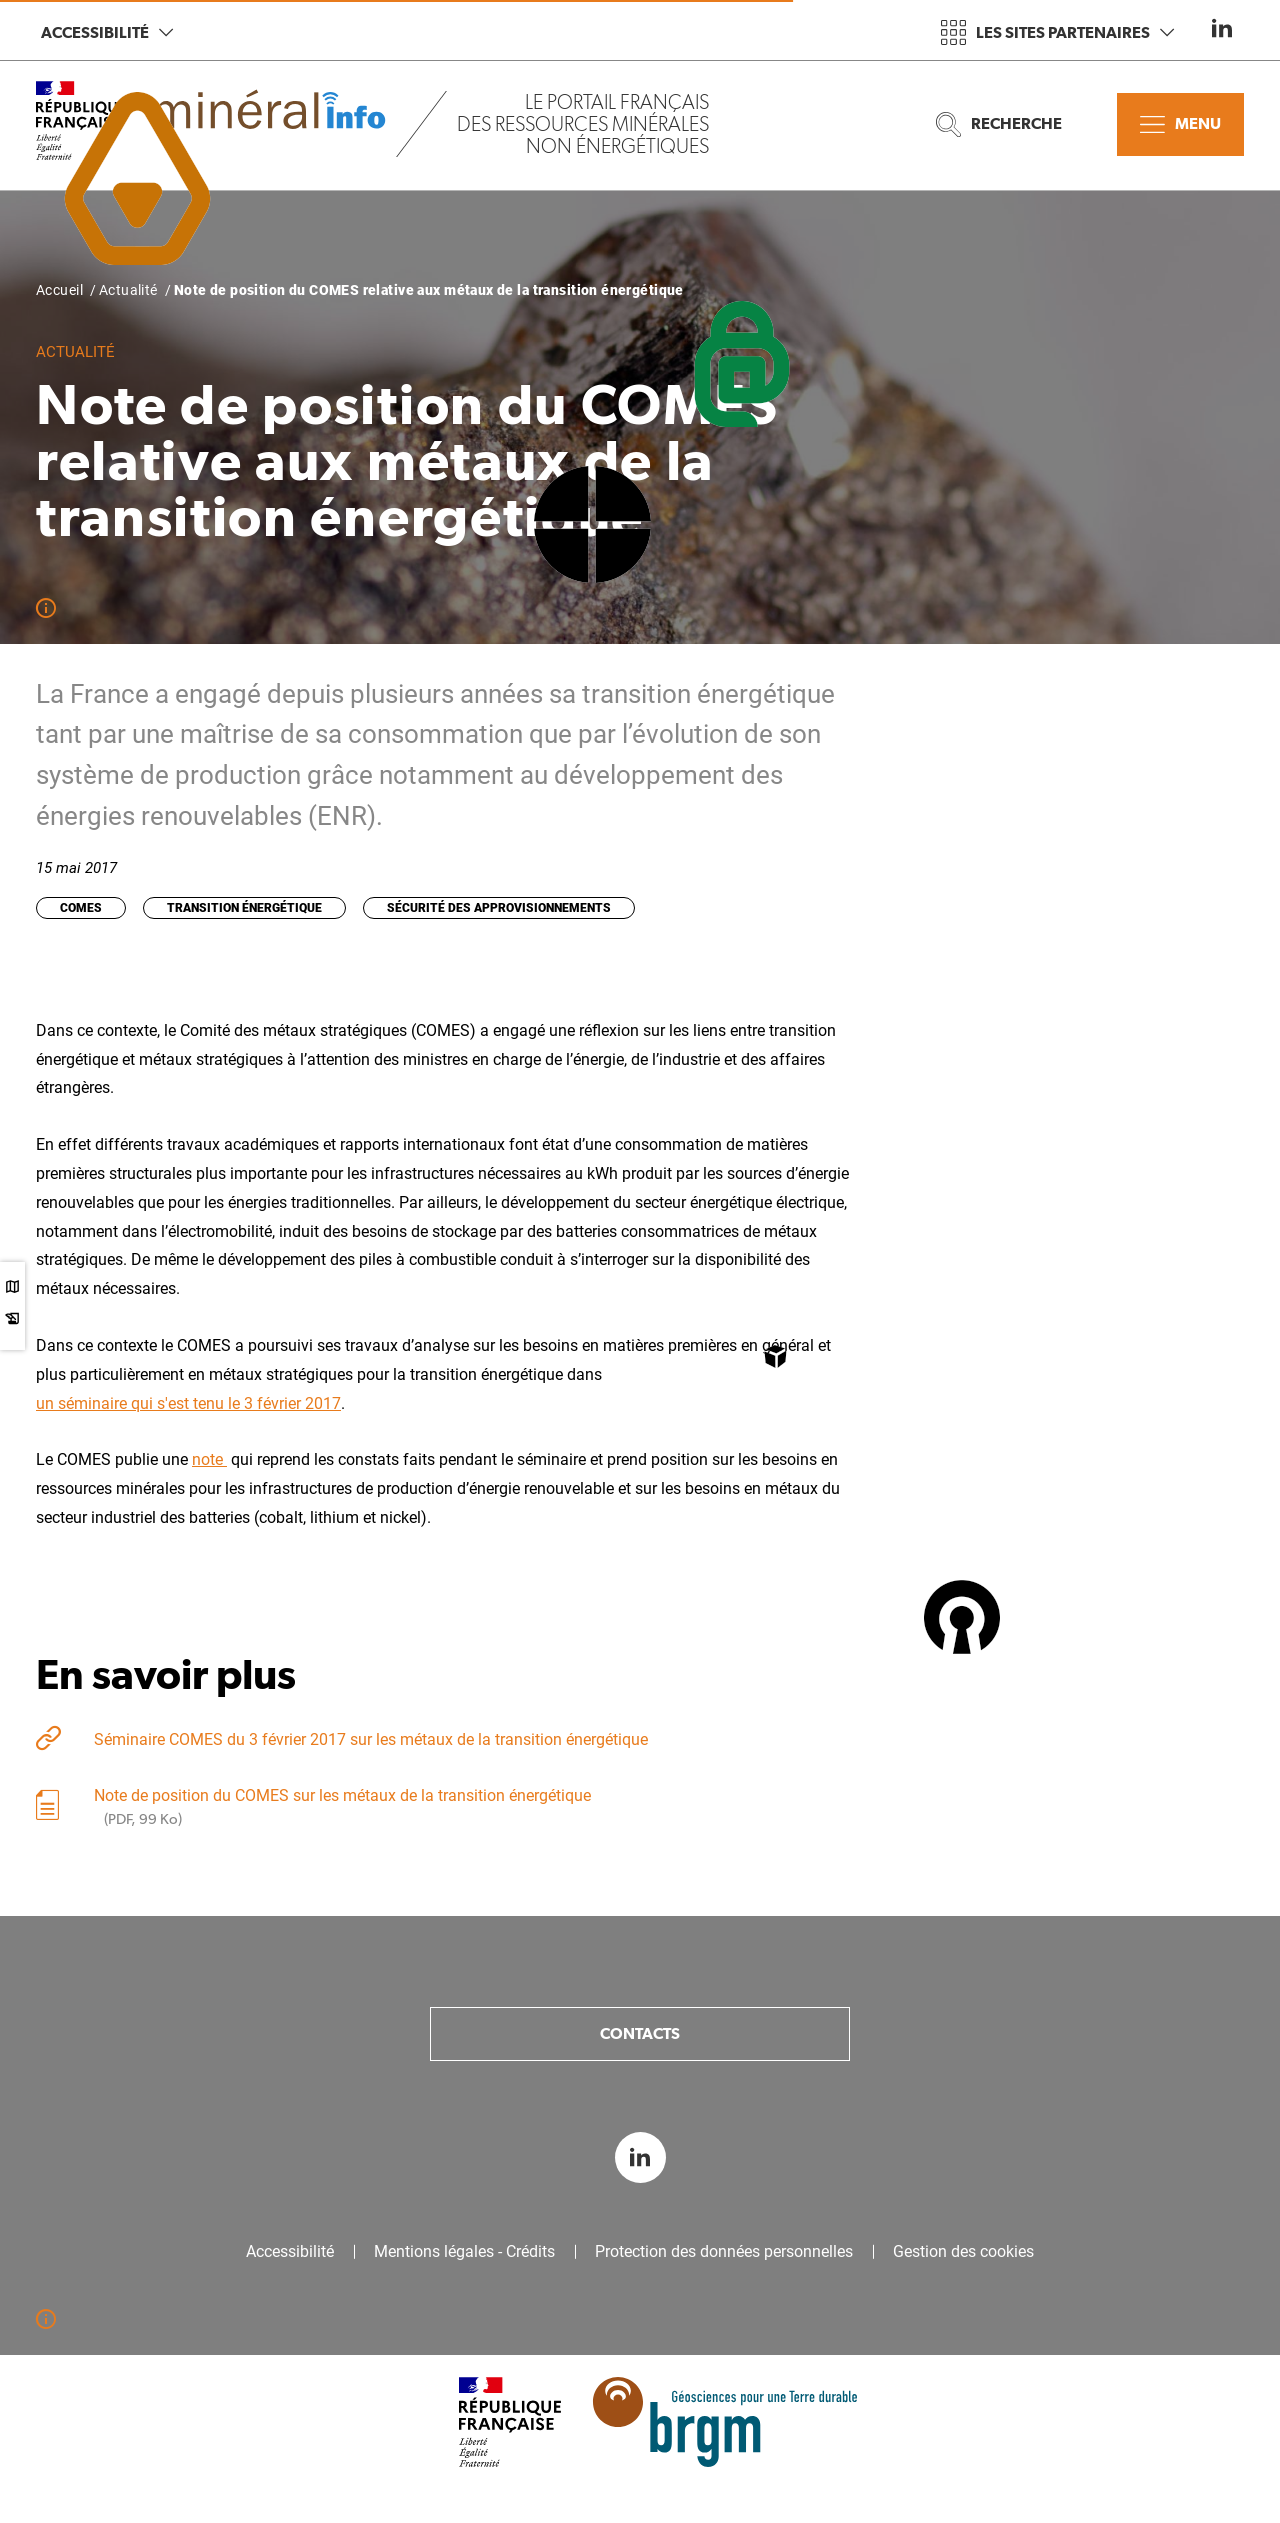 The height and width of the screenshot is (2523, 1280). What do you see at coordinates (742, 364) in the screenshot?
I see `open addy.io email alias service` at bounding box center [742, 364].